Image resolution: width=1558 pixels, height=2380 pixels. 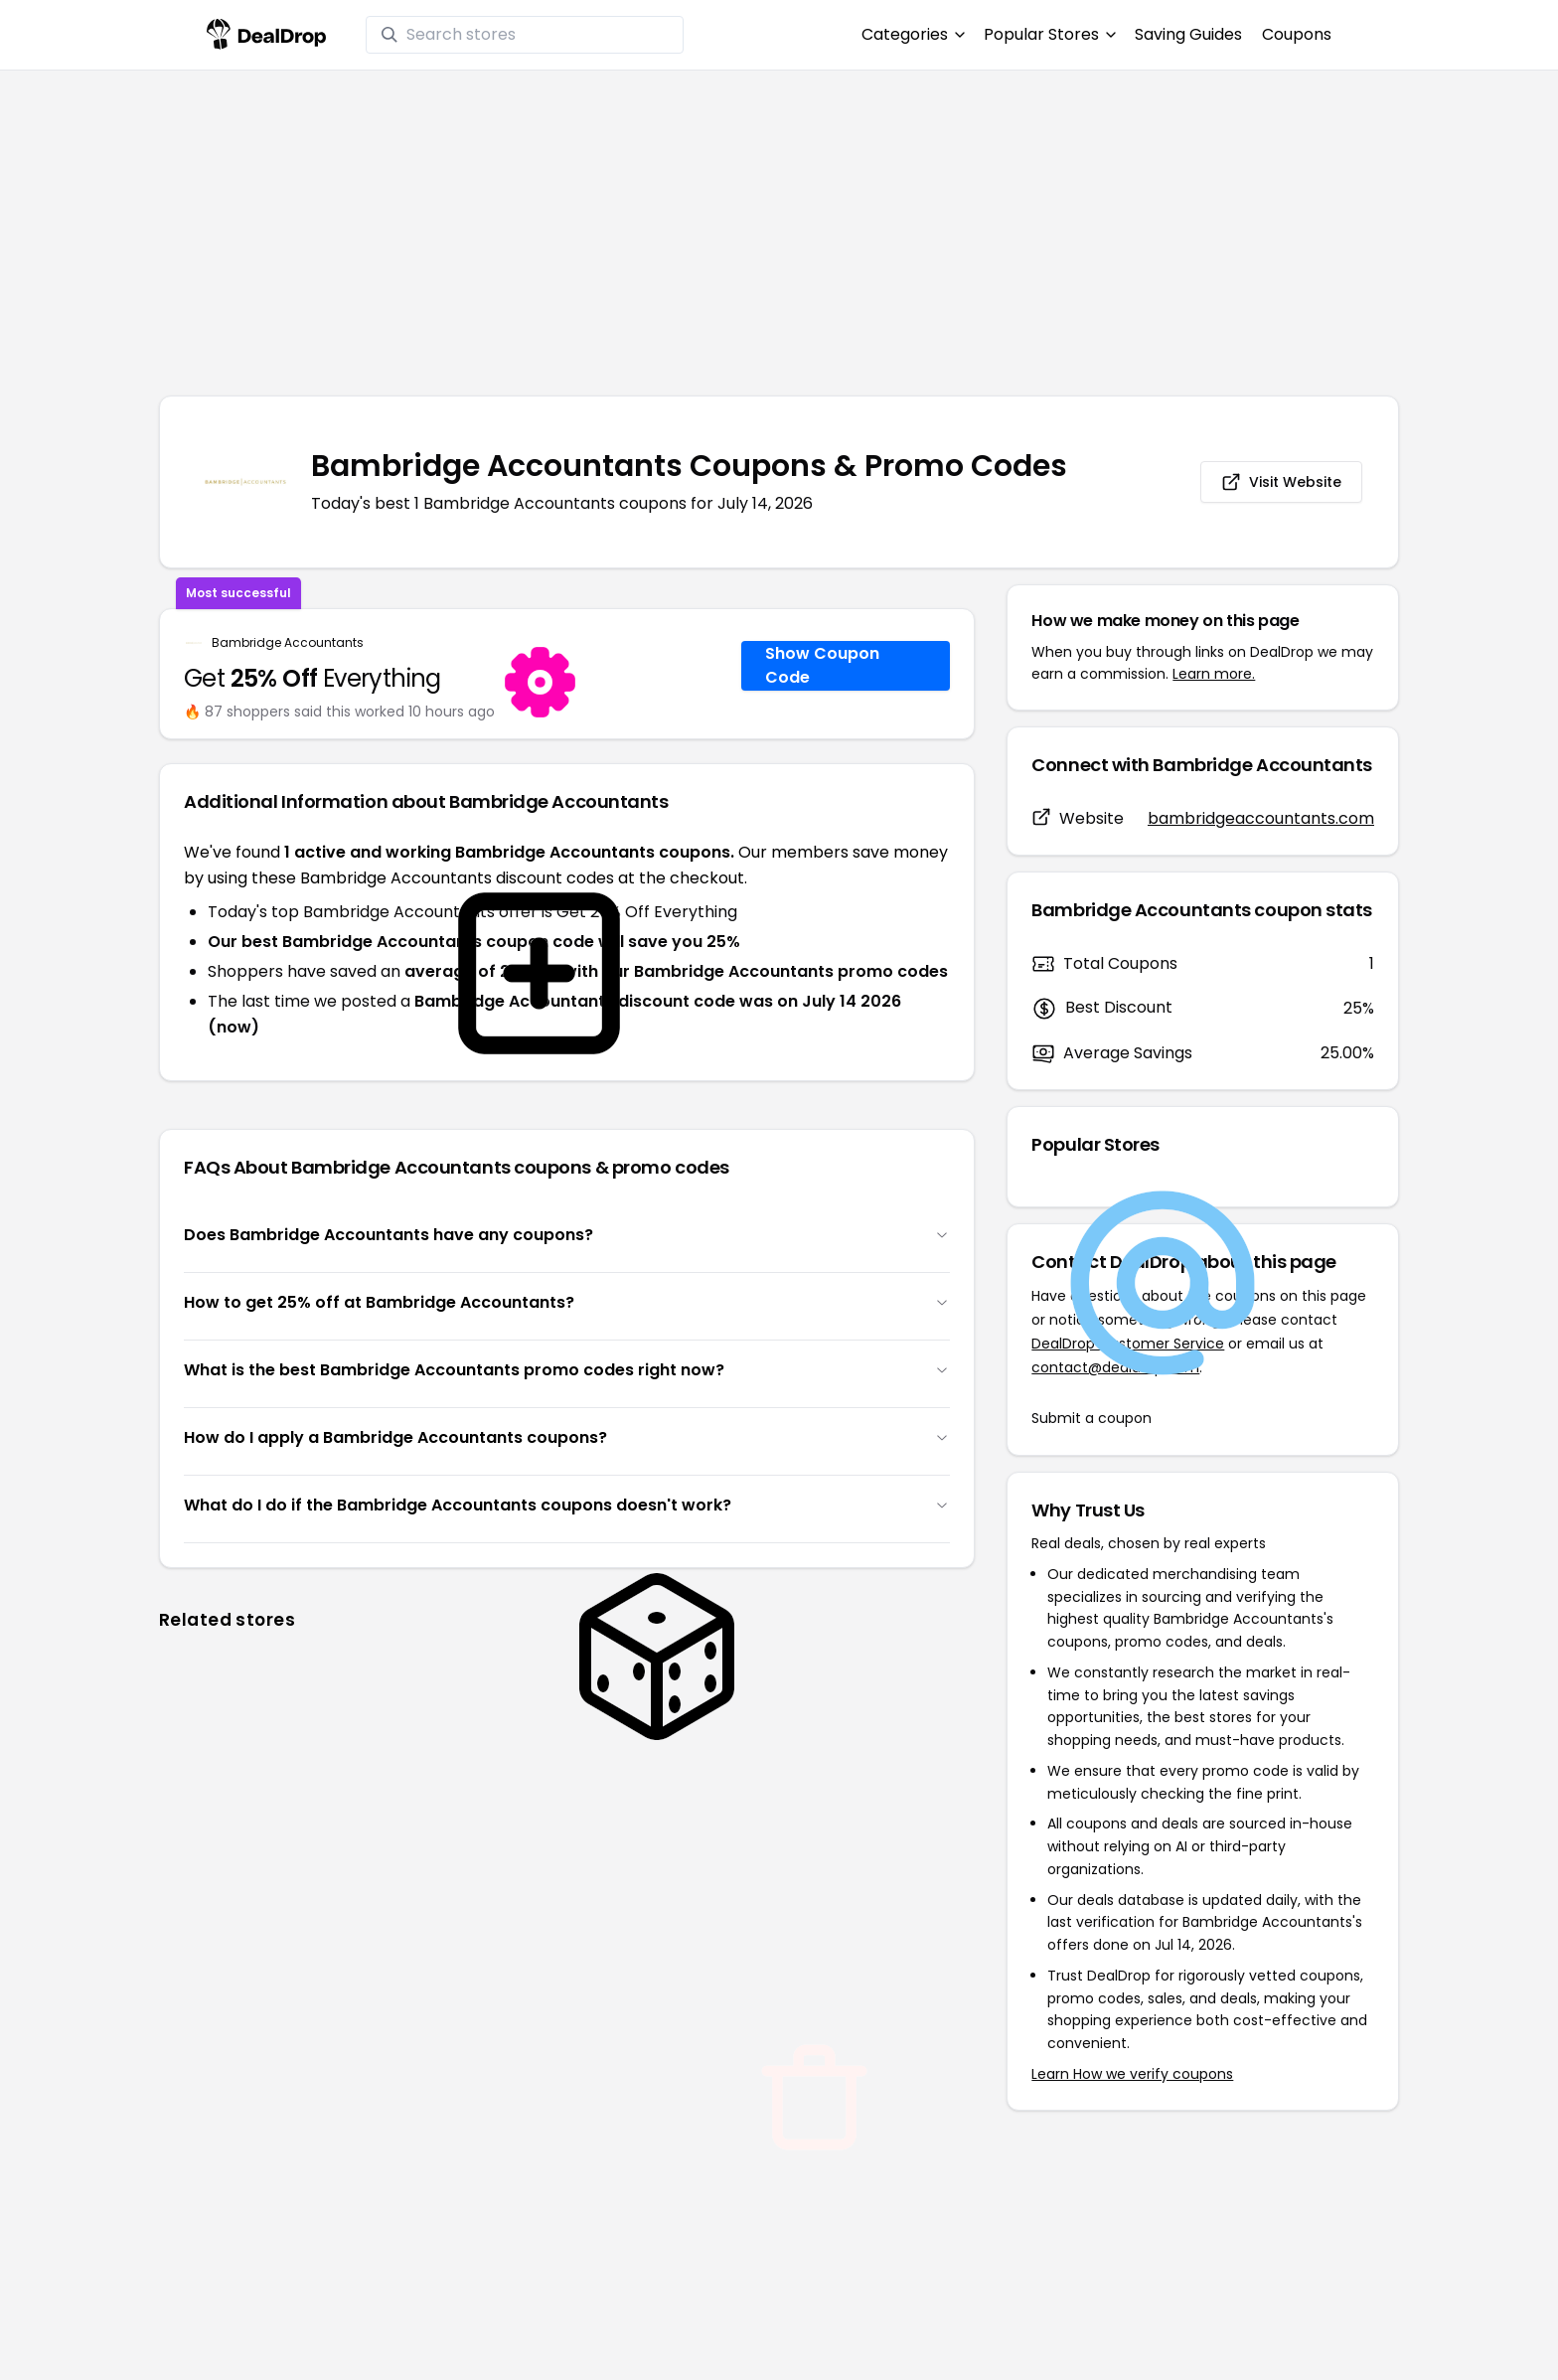 I want to click on delete this item, so click(x=814, y=2097).